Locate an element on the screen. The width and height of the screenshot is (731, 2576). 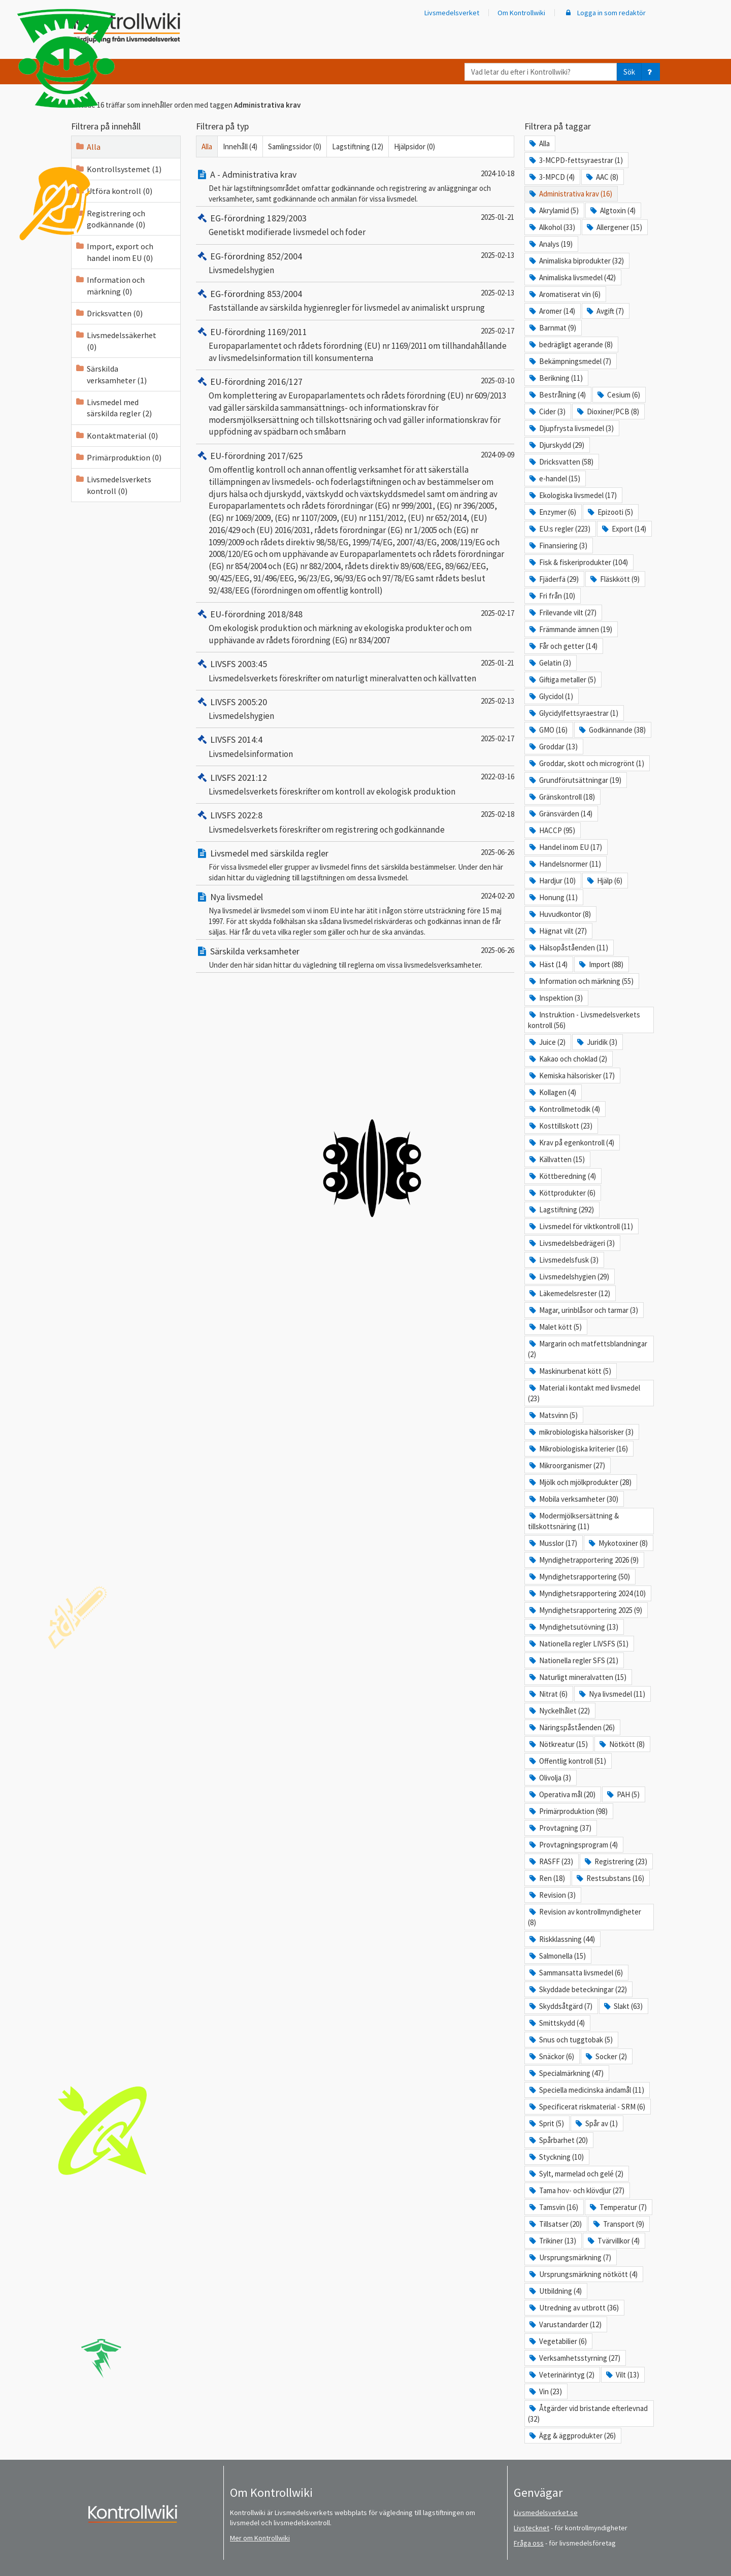
breakfast or food-related game item is located at coordinates (55, 204).